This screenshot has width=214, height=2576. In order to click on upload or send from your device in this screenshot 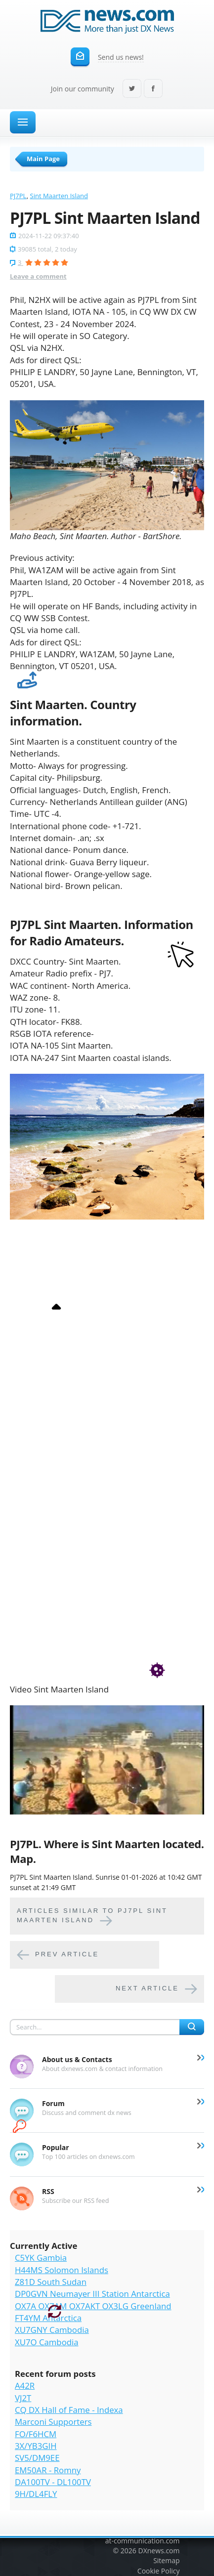, I will do `click(28, 681)`.